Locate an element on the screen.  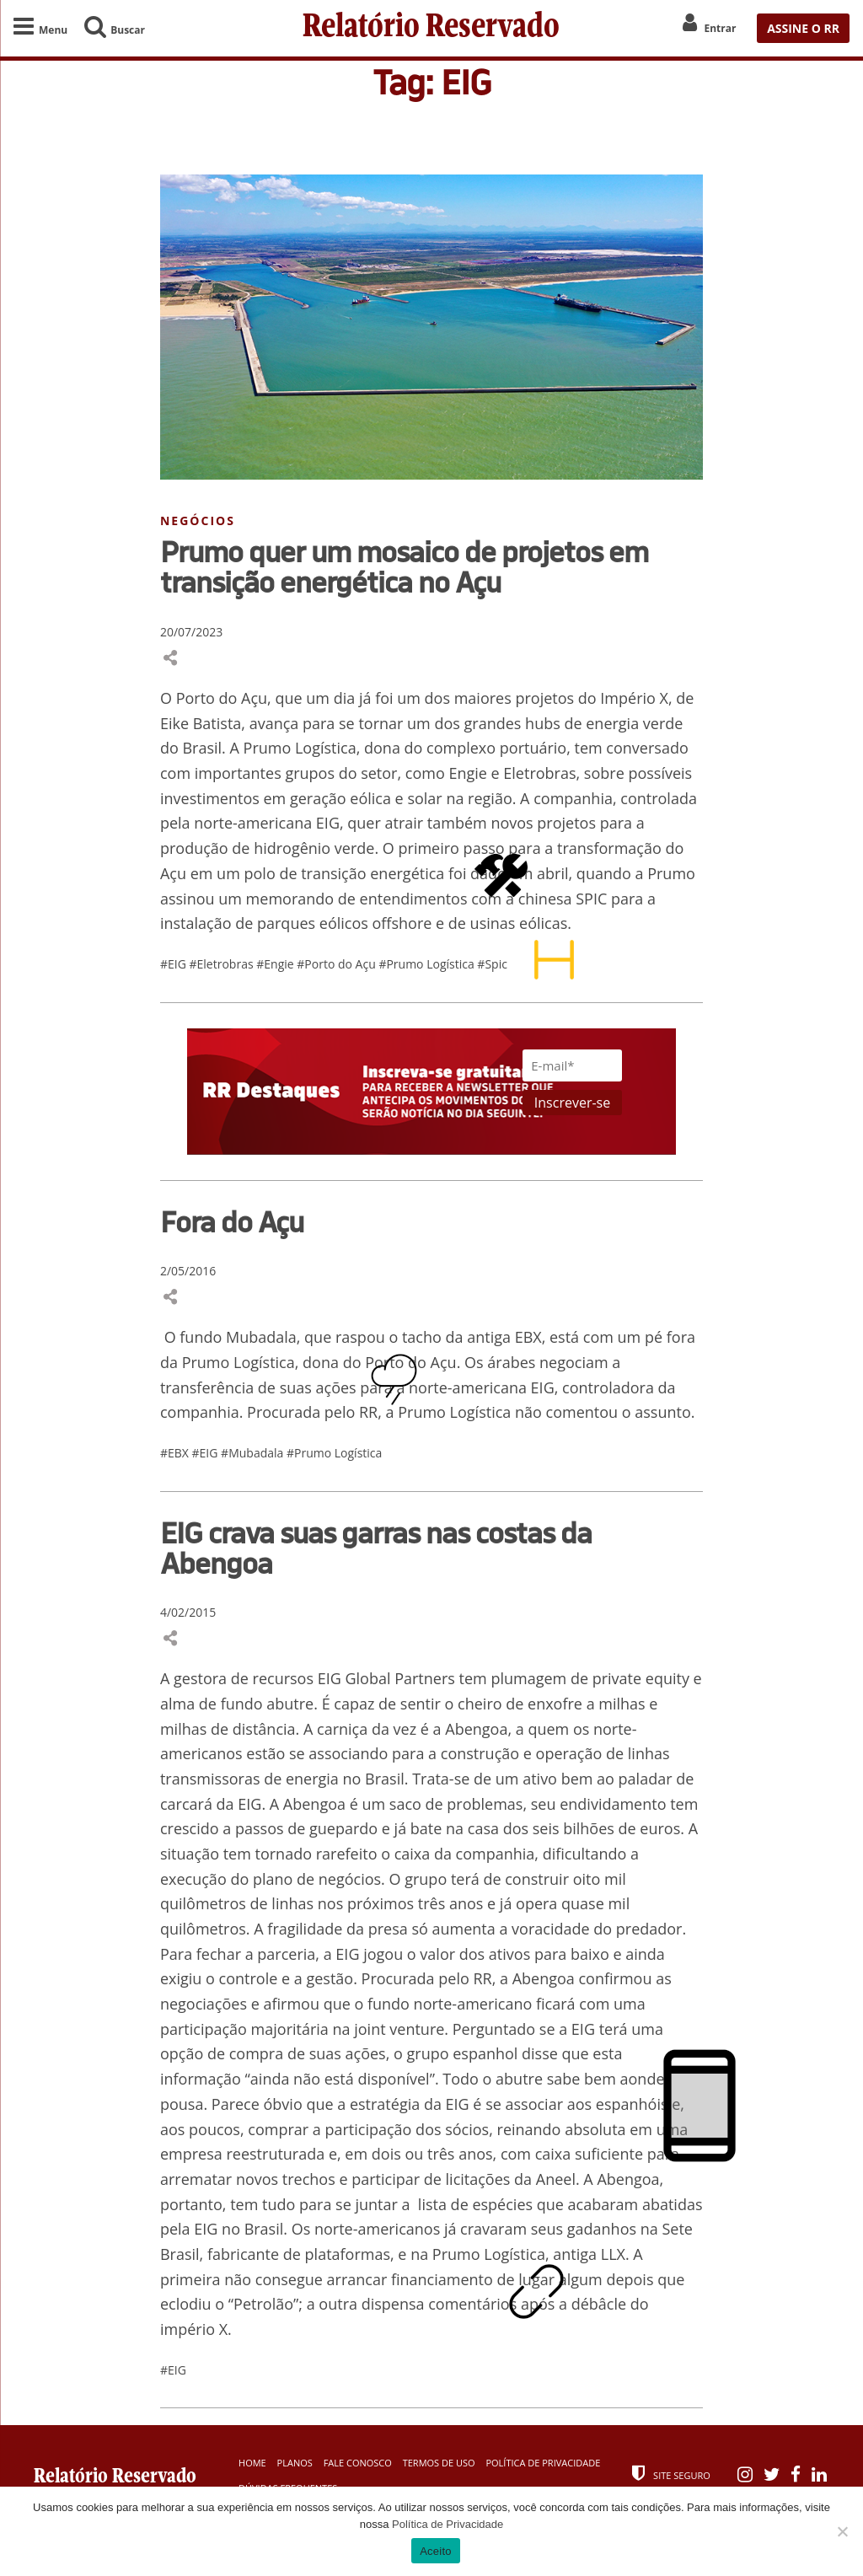
apply heading text formatting is located at coordinates (554, 959).